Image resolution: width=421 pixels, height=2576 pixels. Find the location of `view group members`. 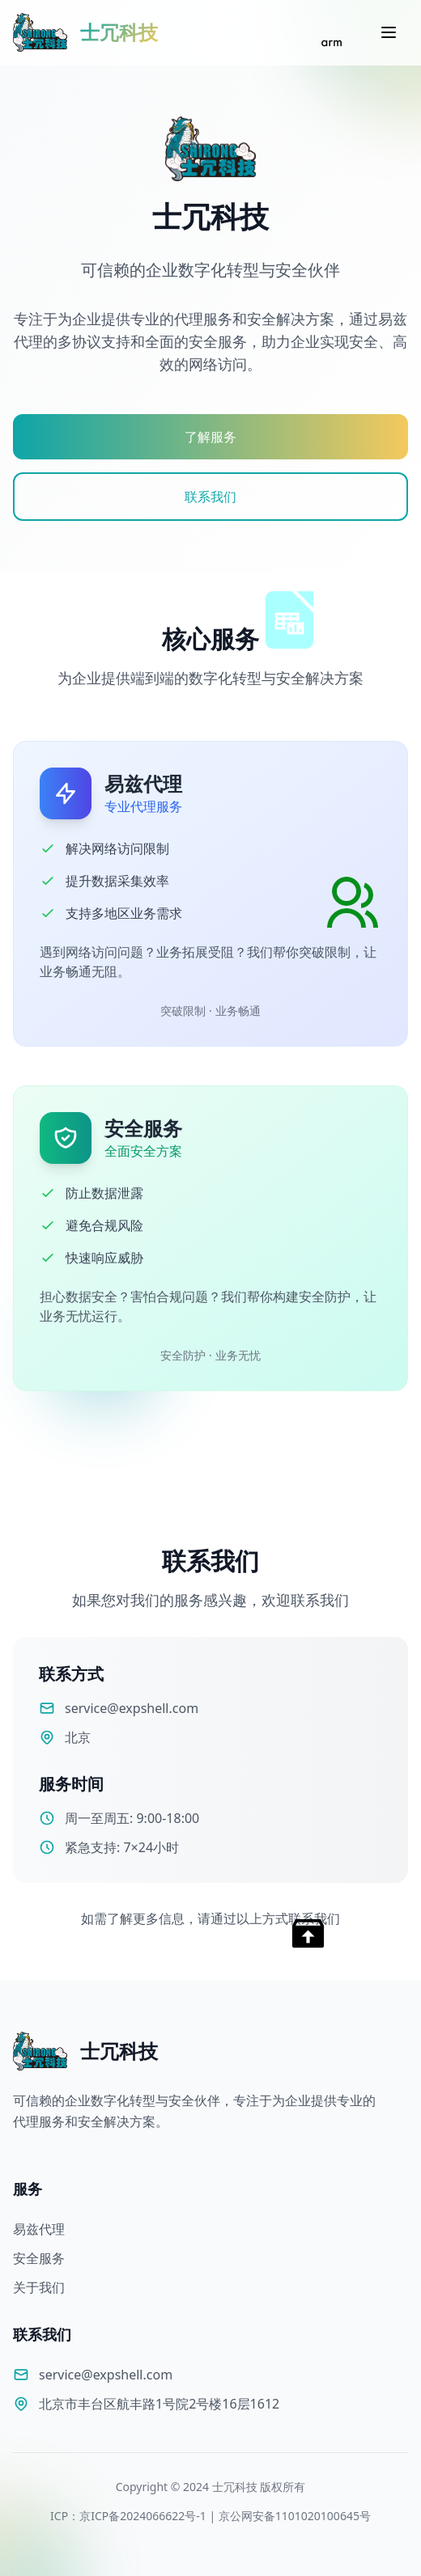

view group members is located at coordinates (351, 903).